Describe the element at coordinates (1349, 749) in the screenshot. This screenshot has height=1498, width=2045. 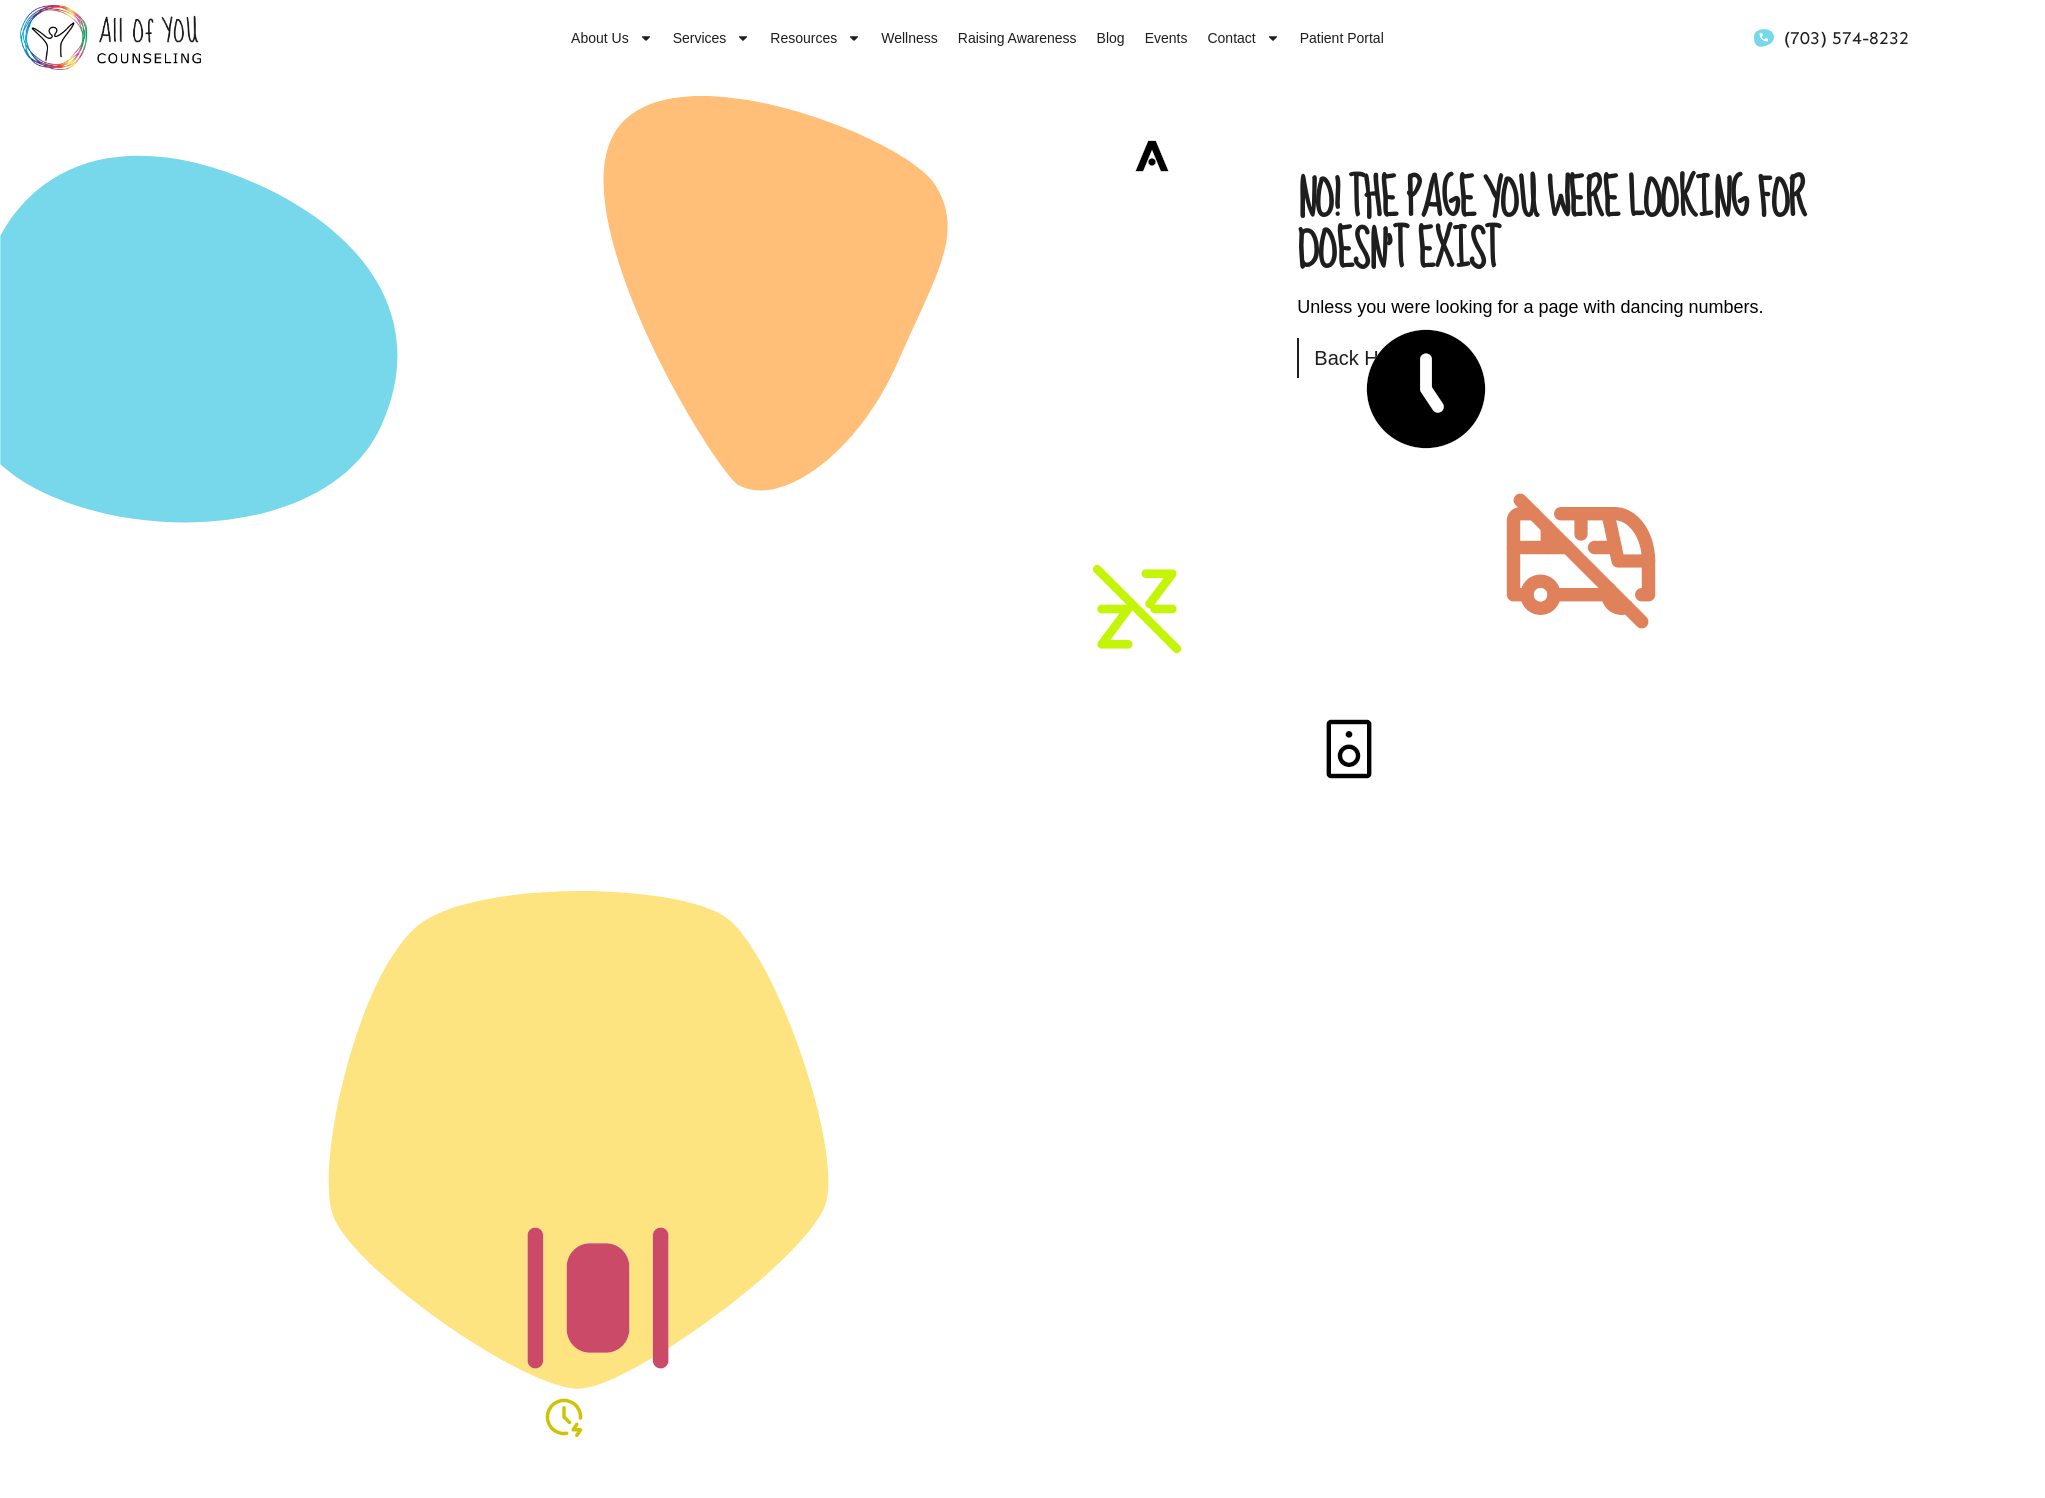
I see `adjust speaker or audio output settings` at that location.